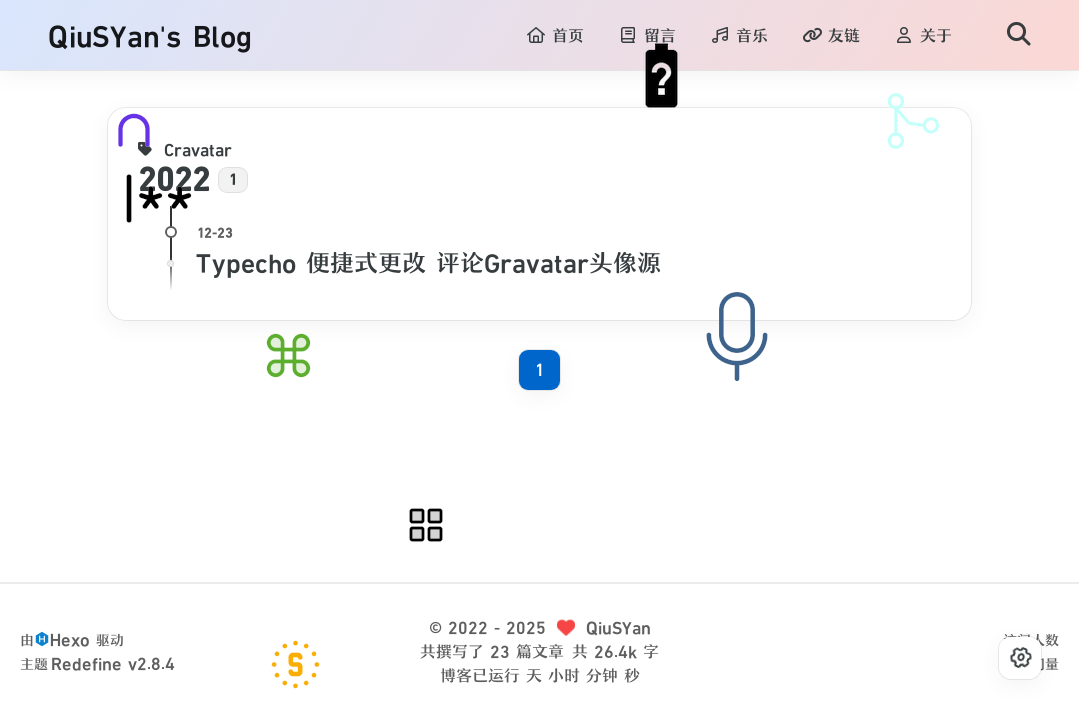  Describe the element at coordinates (155, 198) in the screenshot. I see `enter or view password field` at that location.